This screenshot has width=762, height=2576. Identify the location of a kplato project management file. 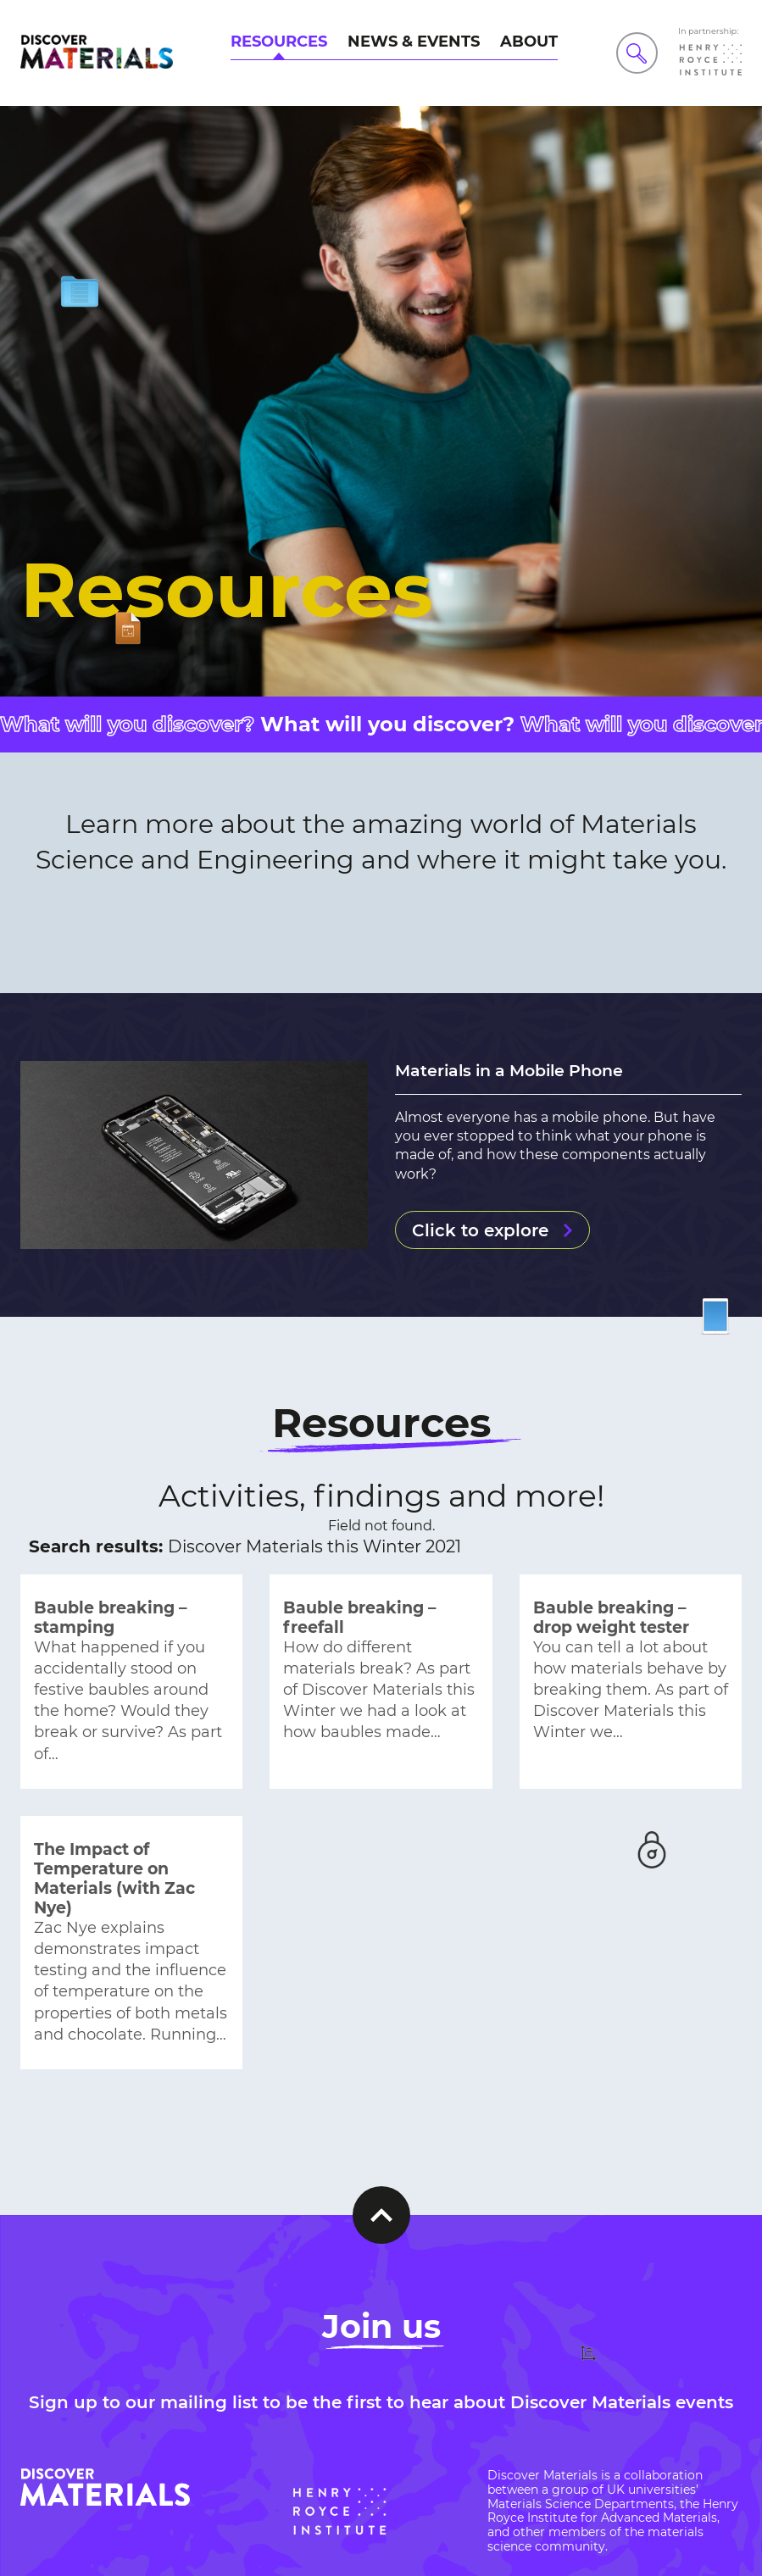
(128, 629).